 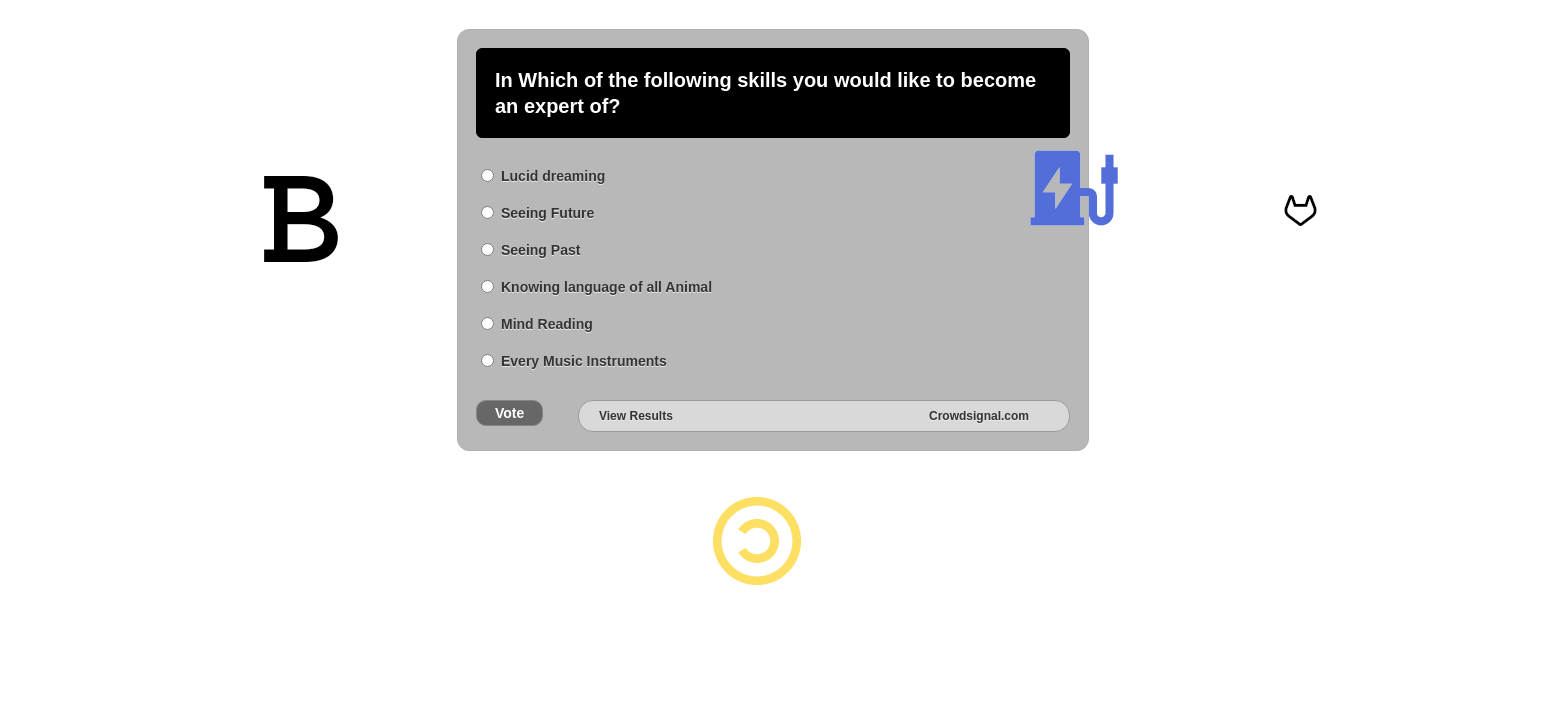 I want to click on find nearby electric vehicle charging stations, so click(x=1072, y=188).